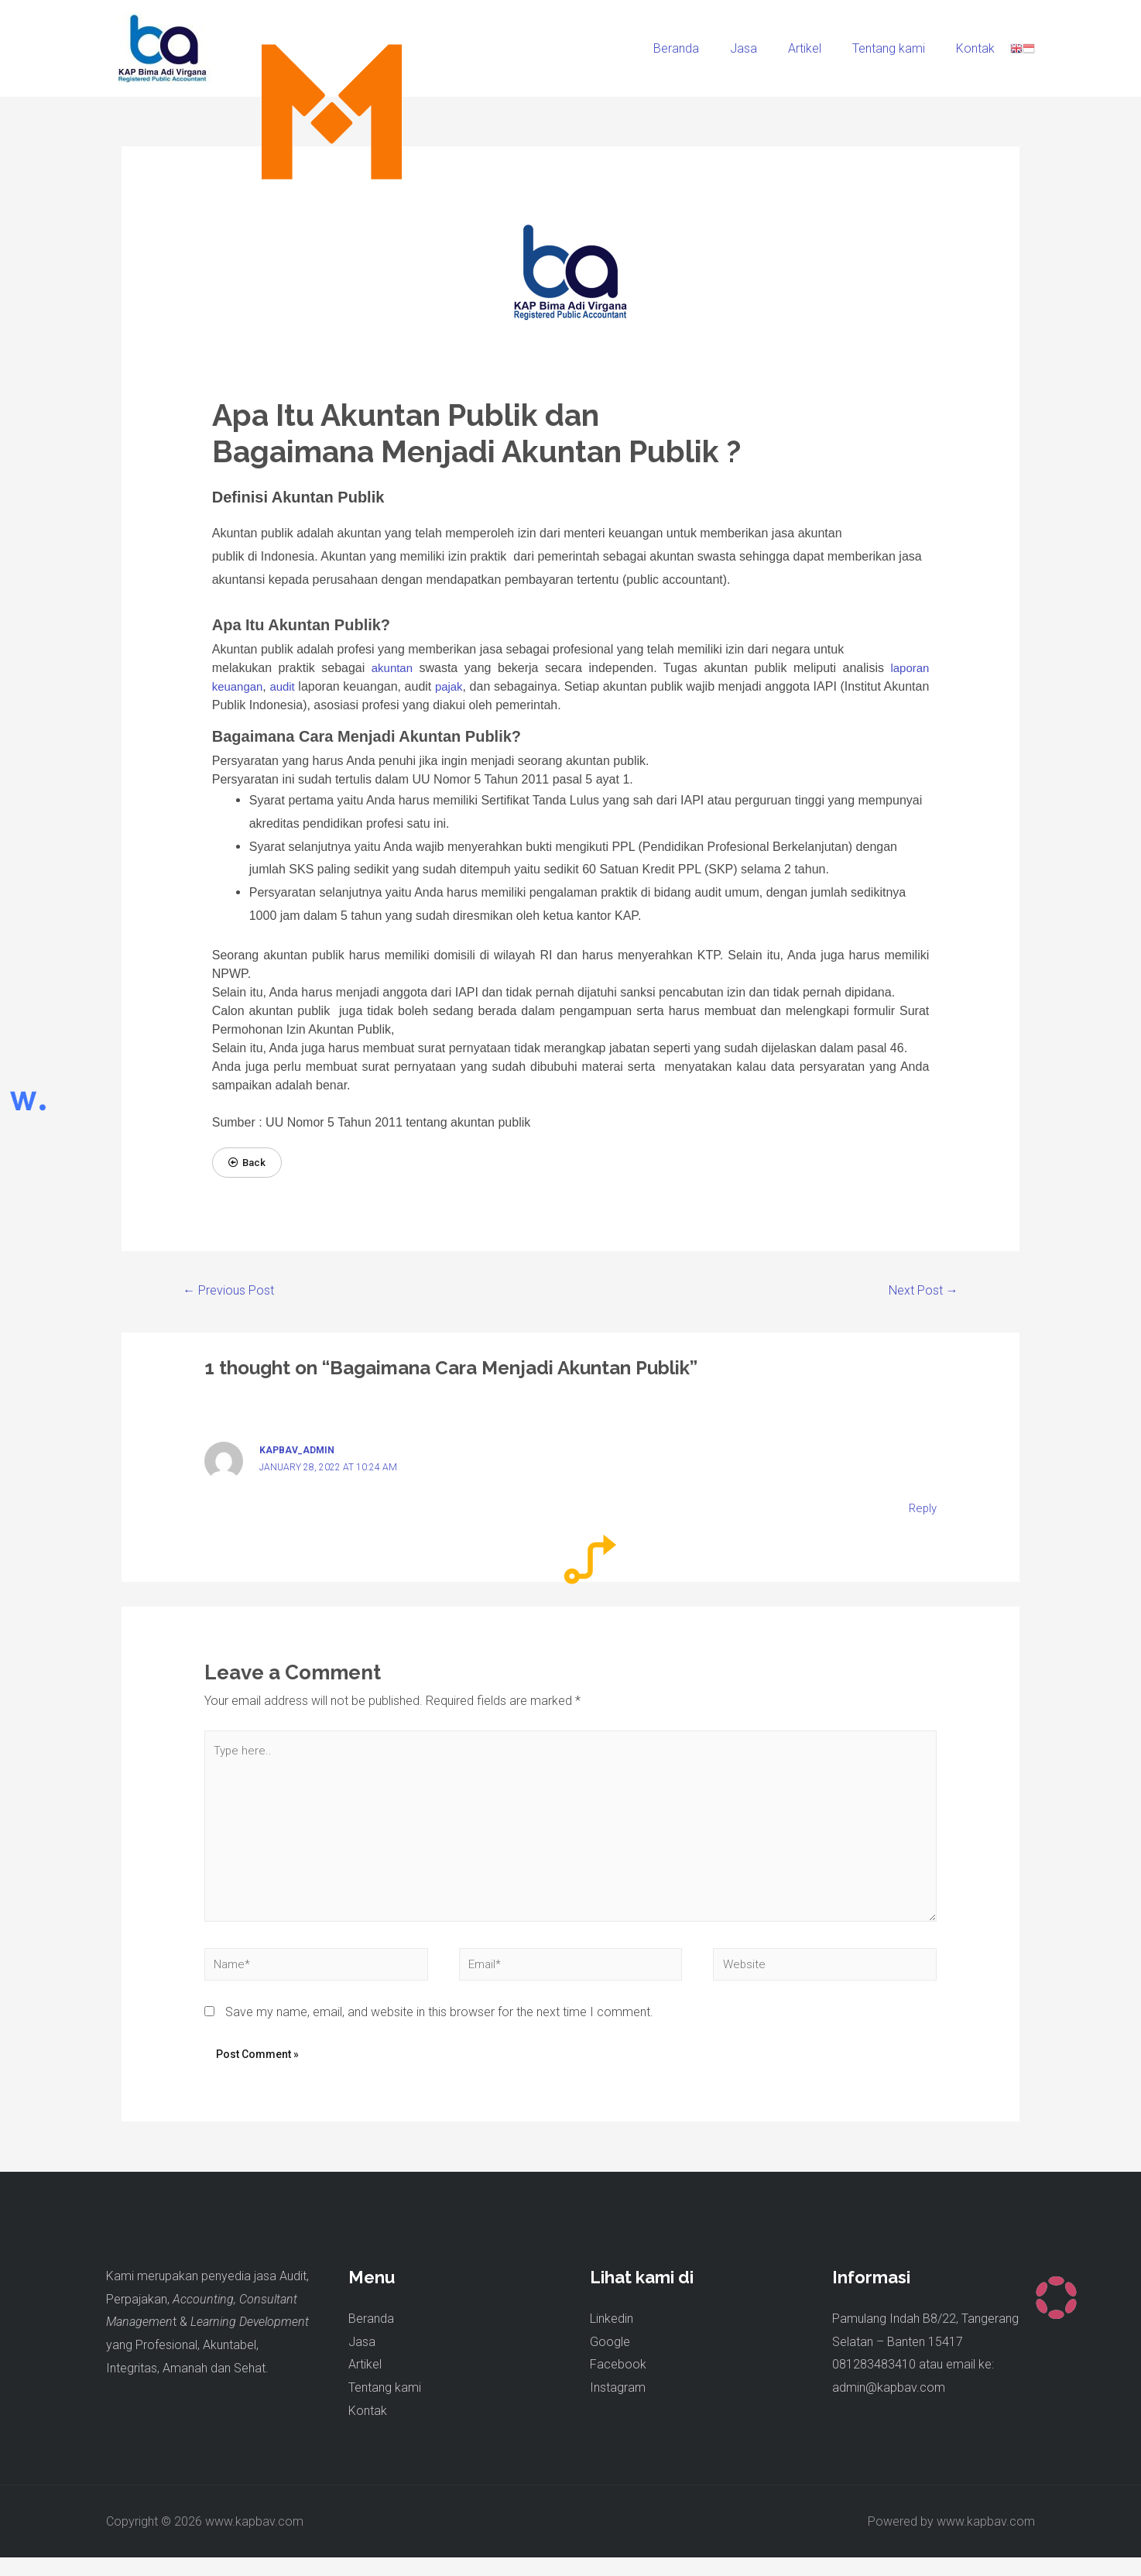 The height and width of the screenshot is (2576, 1141). What do you see at coordinates (1056, 2297) in the screenshot?
I see `polkadot cryptocurrency or blockchain platform logo` at bounding box center [1056, 2297].